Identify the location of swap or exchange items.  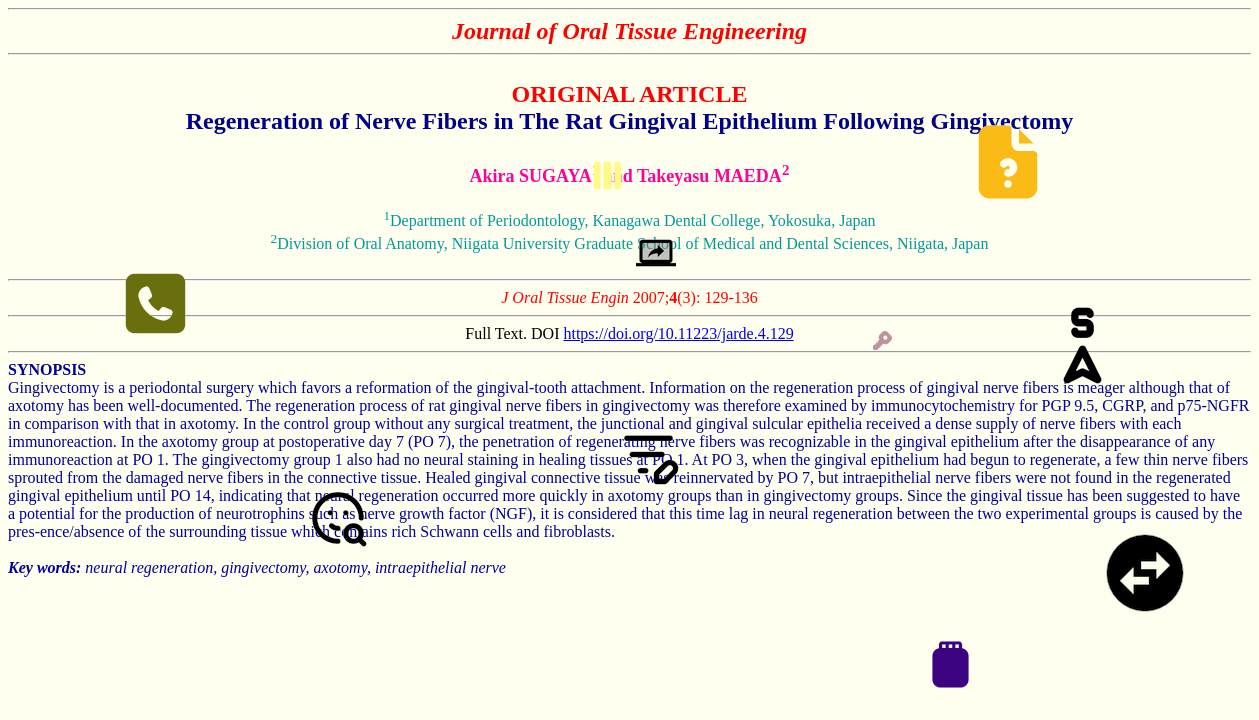
(1145, 573).